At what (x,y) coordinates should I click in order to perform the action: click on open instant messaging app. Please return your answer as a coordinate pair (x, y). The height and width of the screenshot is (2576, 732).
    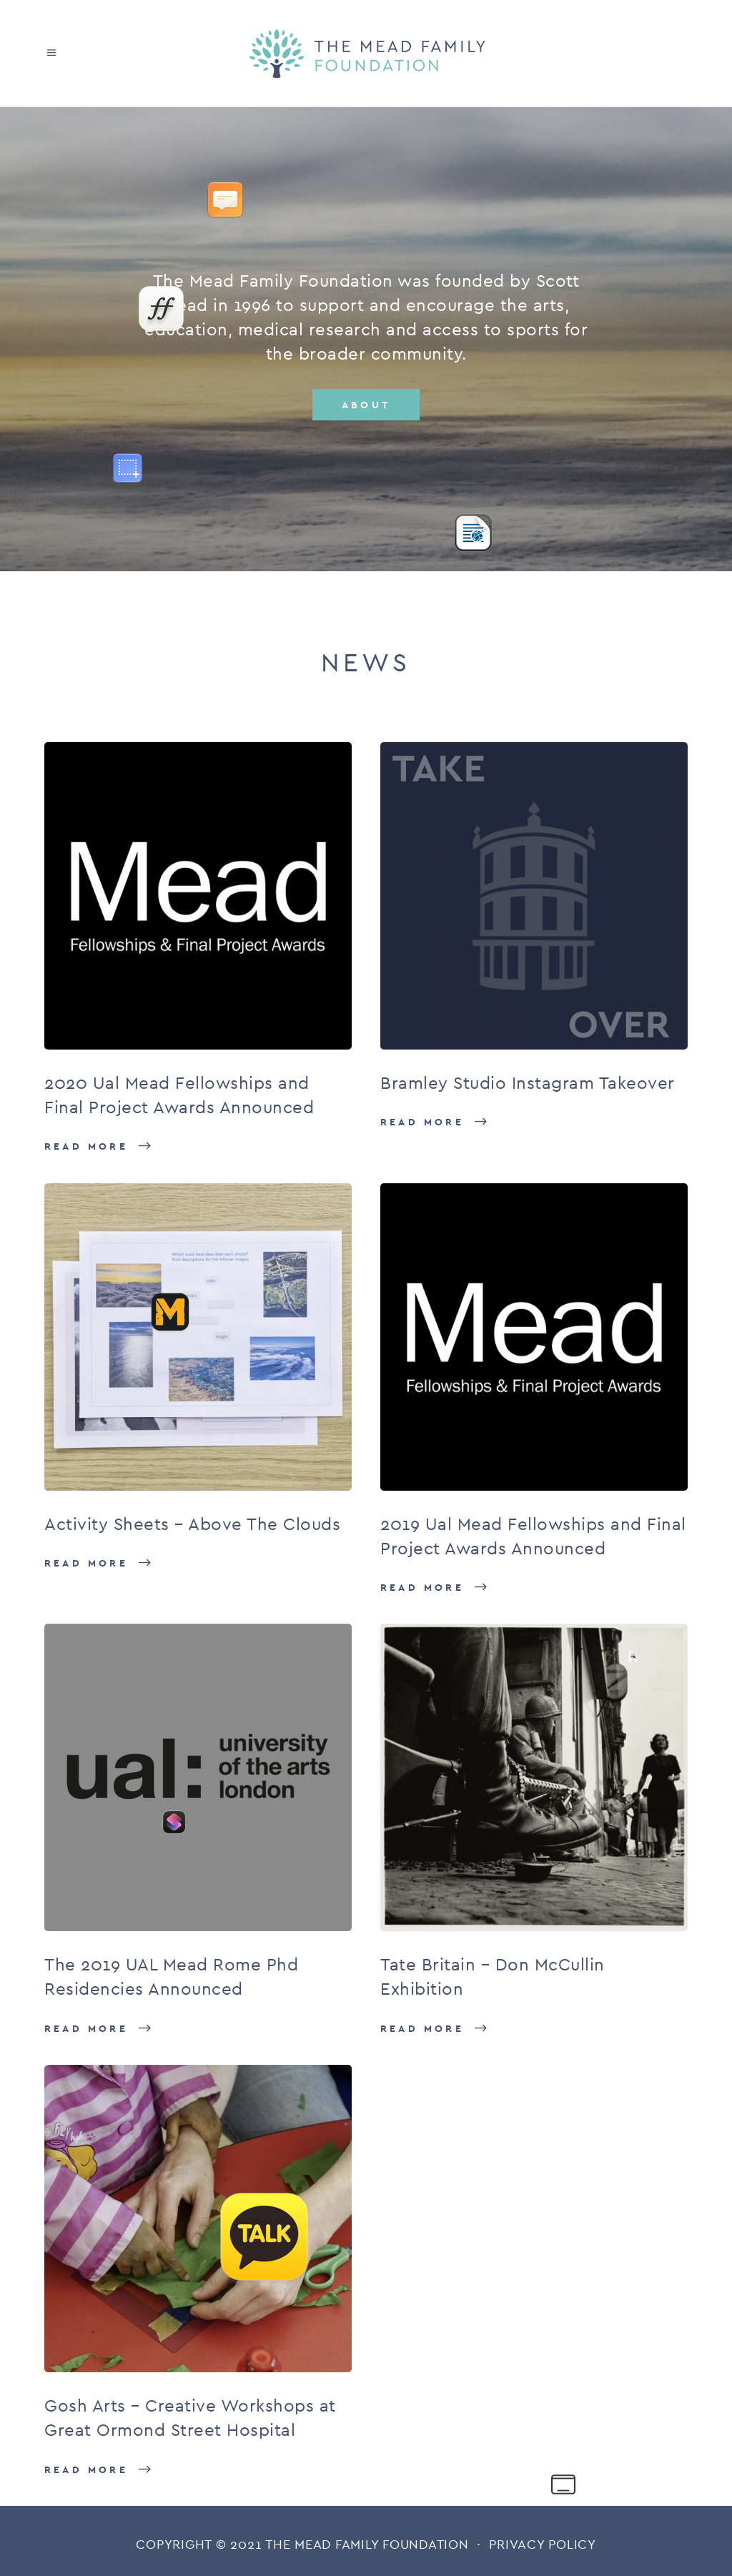
    Looking at the image, I should click on (225, 199).